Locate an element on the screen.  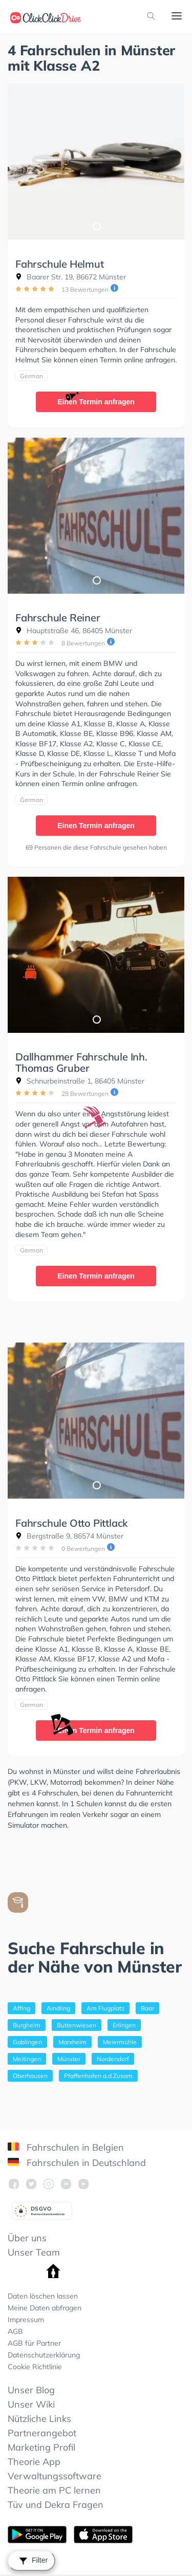
view player home base or headquarters is located at coordinates (53, 2271).